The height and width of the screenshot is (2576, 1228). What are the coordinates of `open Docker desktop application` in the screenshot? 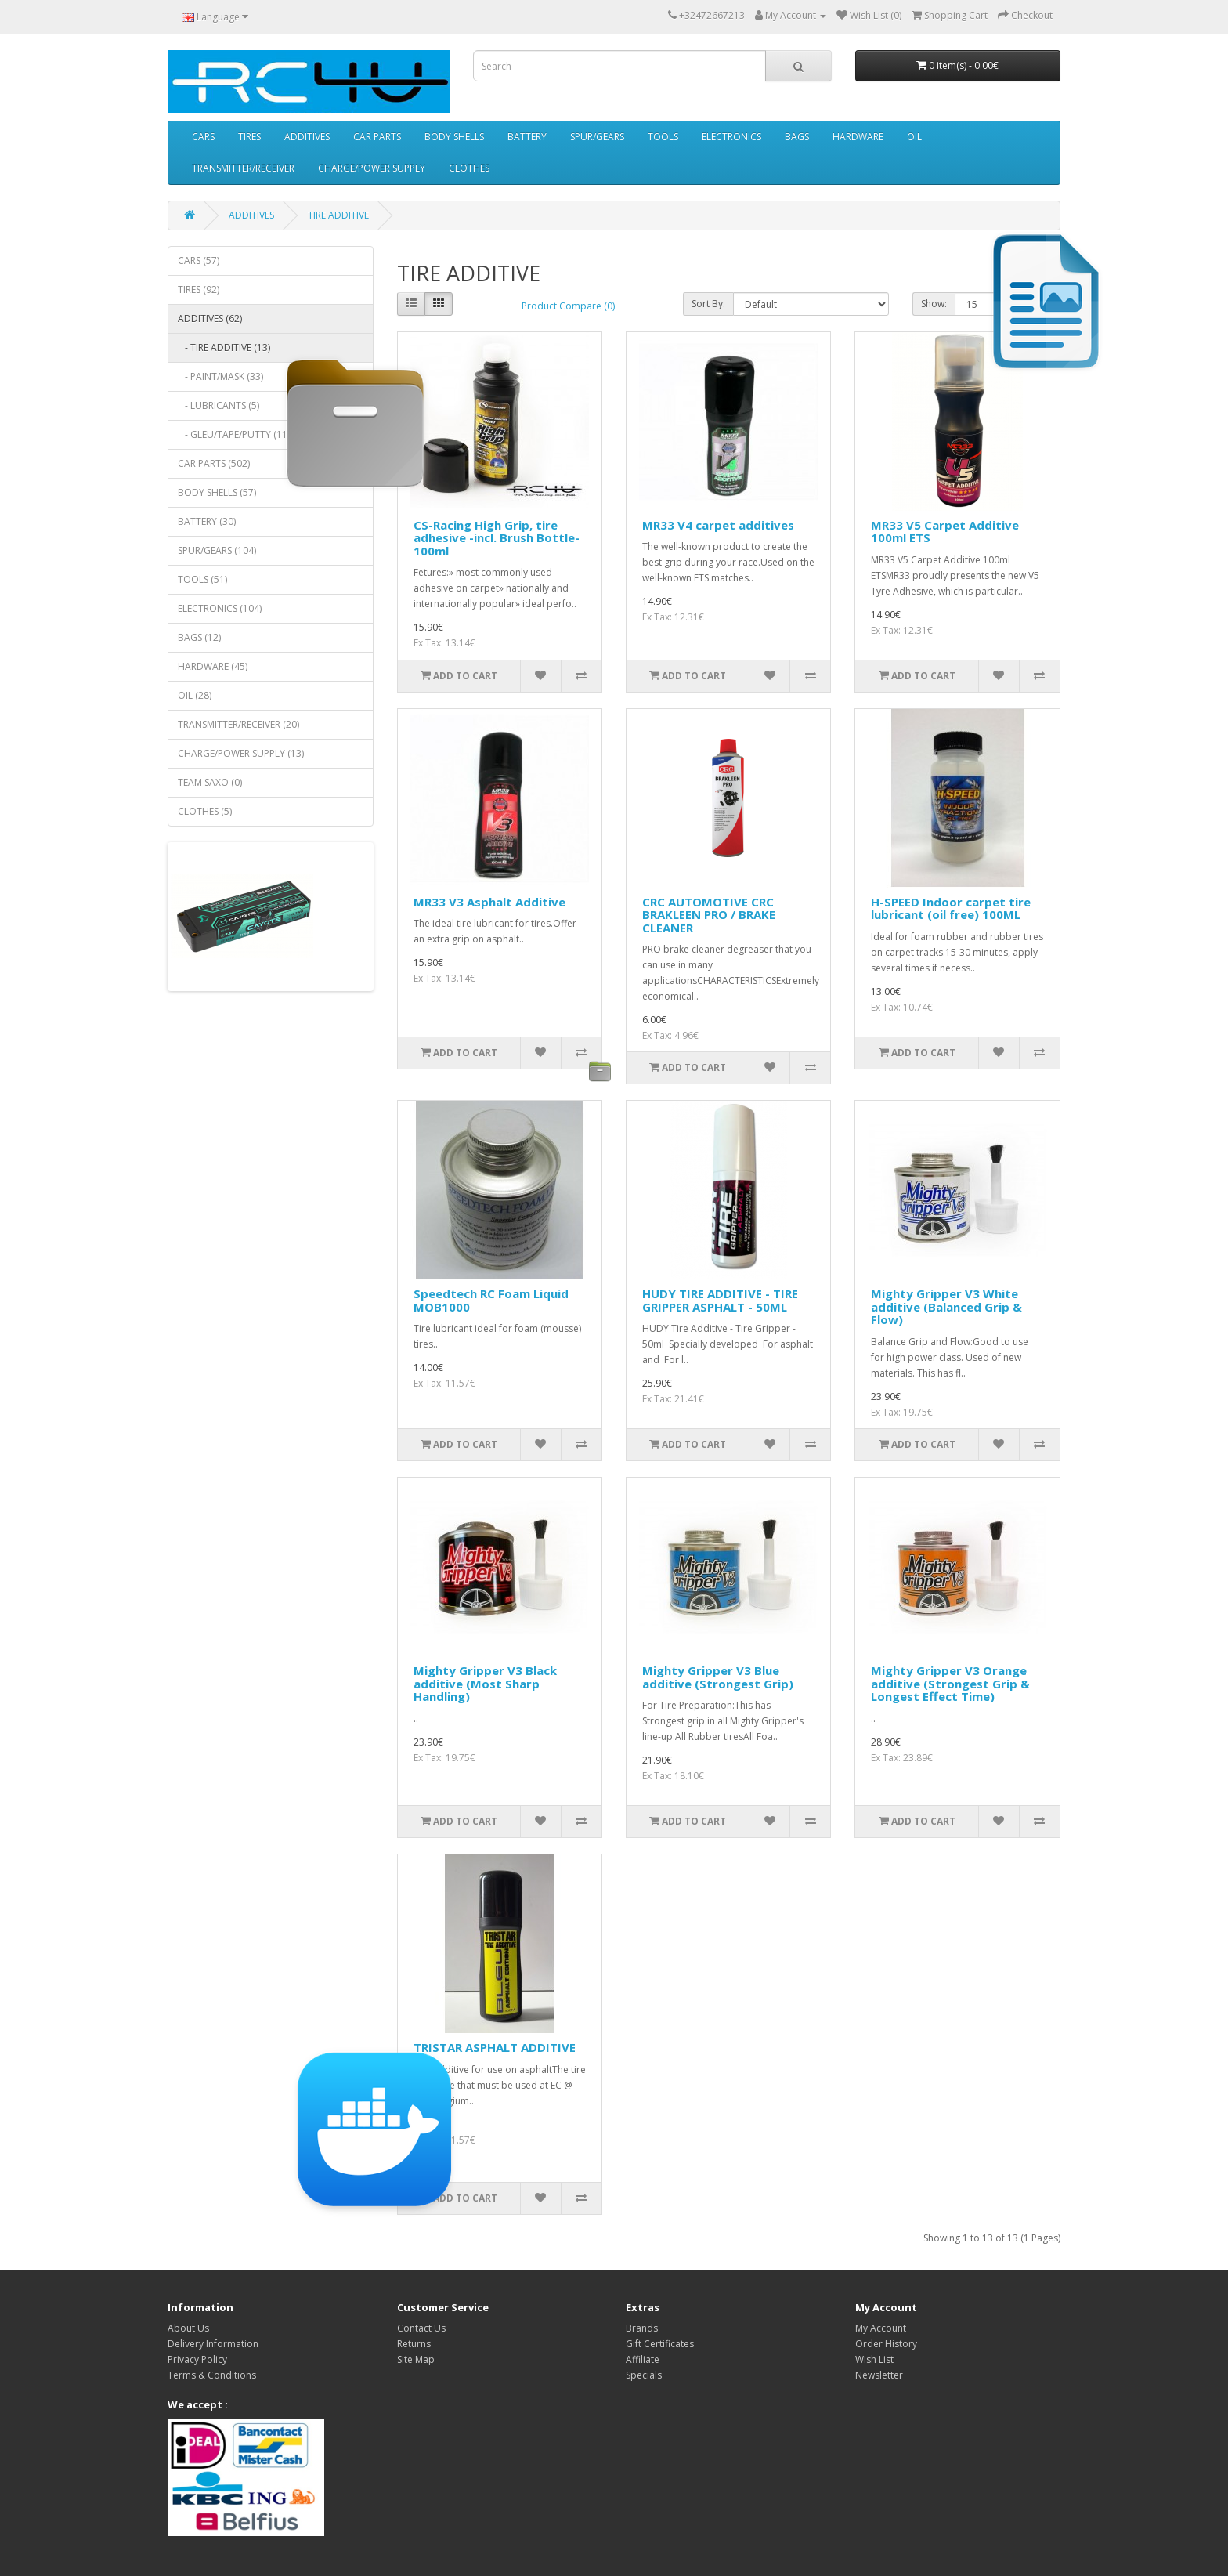 It's located at (374, 2129).